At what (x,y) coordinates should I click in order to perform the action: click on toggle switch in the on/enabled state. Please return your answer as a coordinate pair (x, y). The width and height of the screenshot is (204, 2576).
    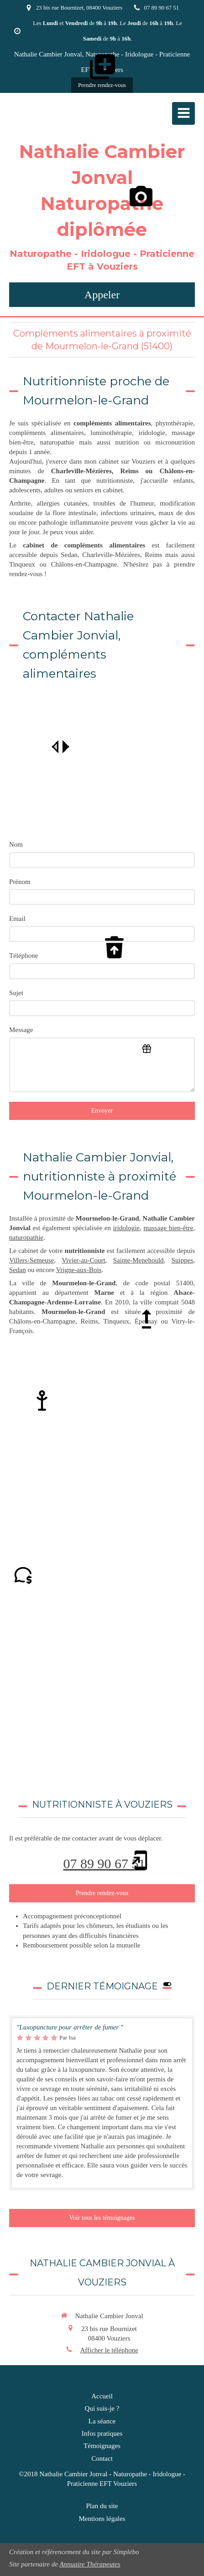
    Looking at the image, I should click on (167, 1984).